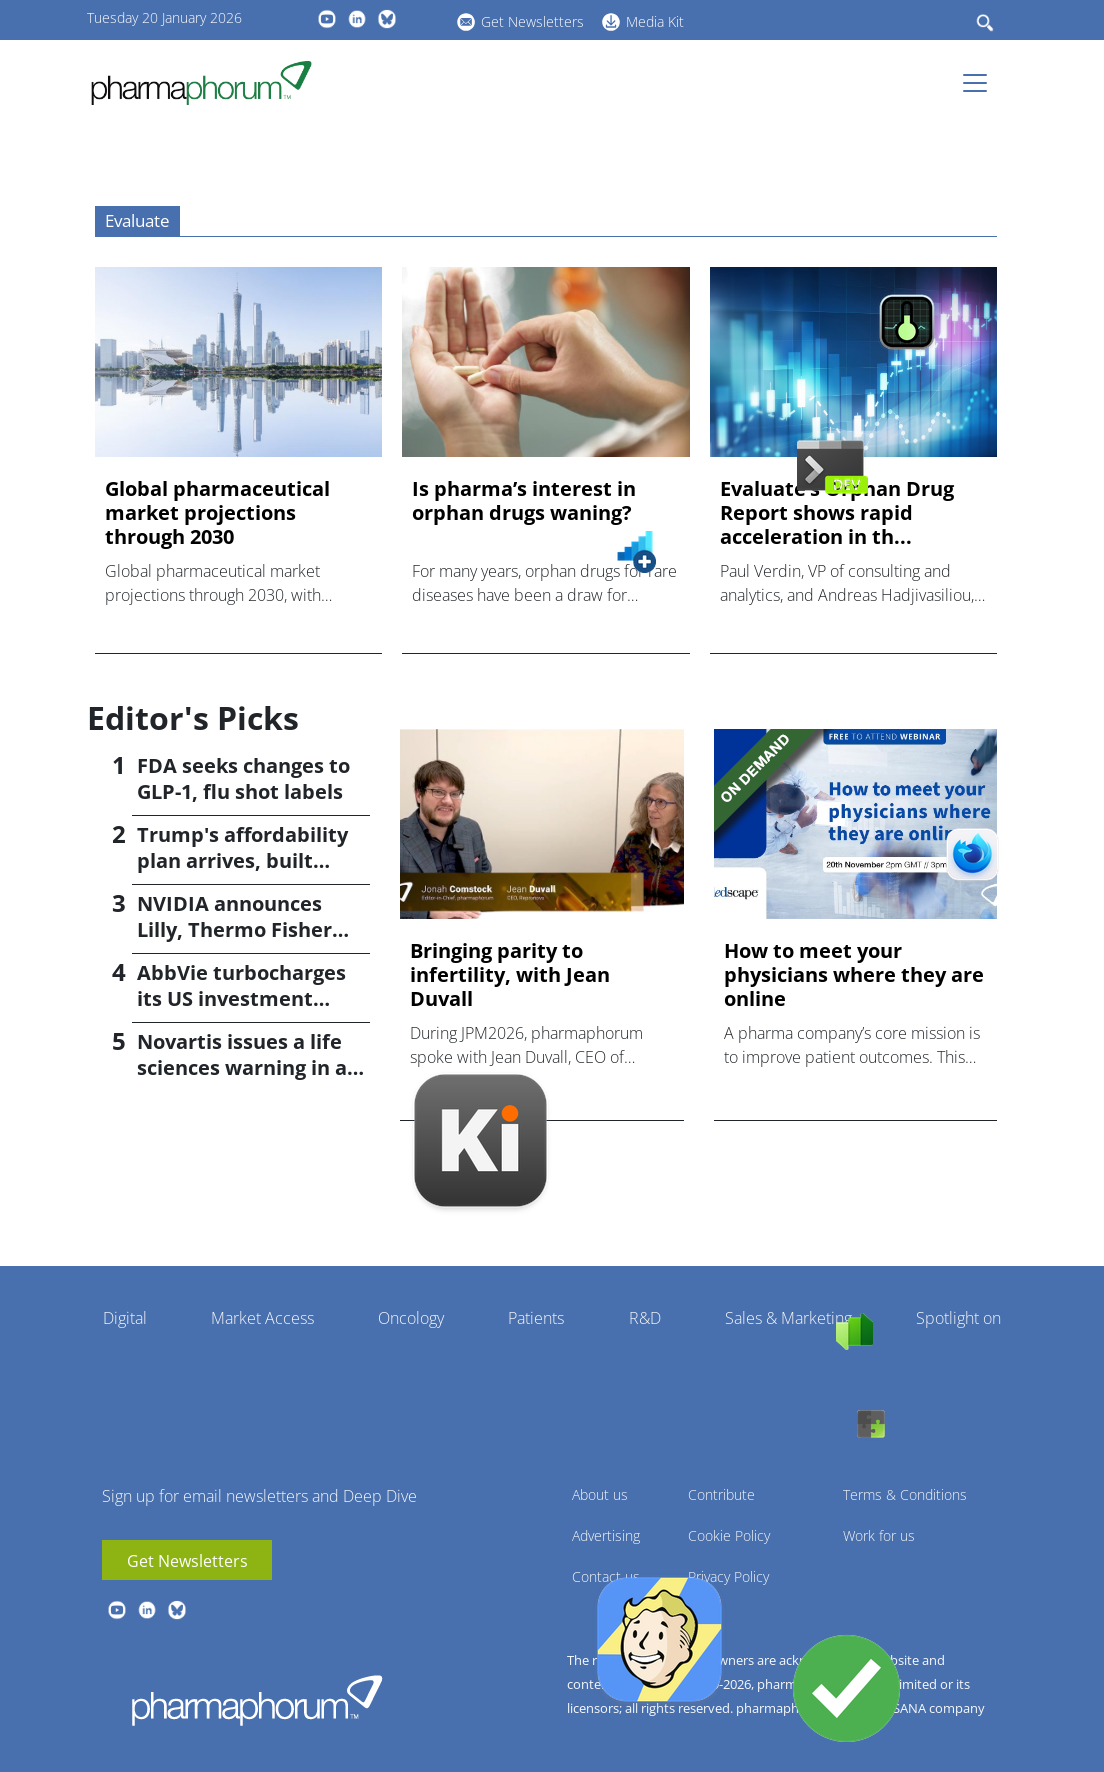  What do you see at coordinates (659, 1639) in the screenshot?
I see `launch Fallout 4 game` at bounding box center [659, 1639].